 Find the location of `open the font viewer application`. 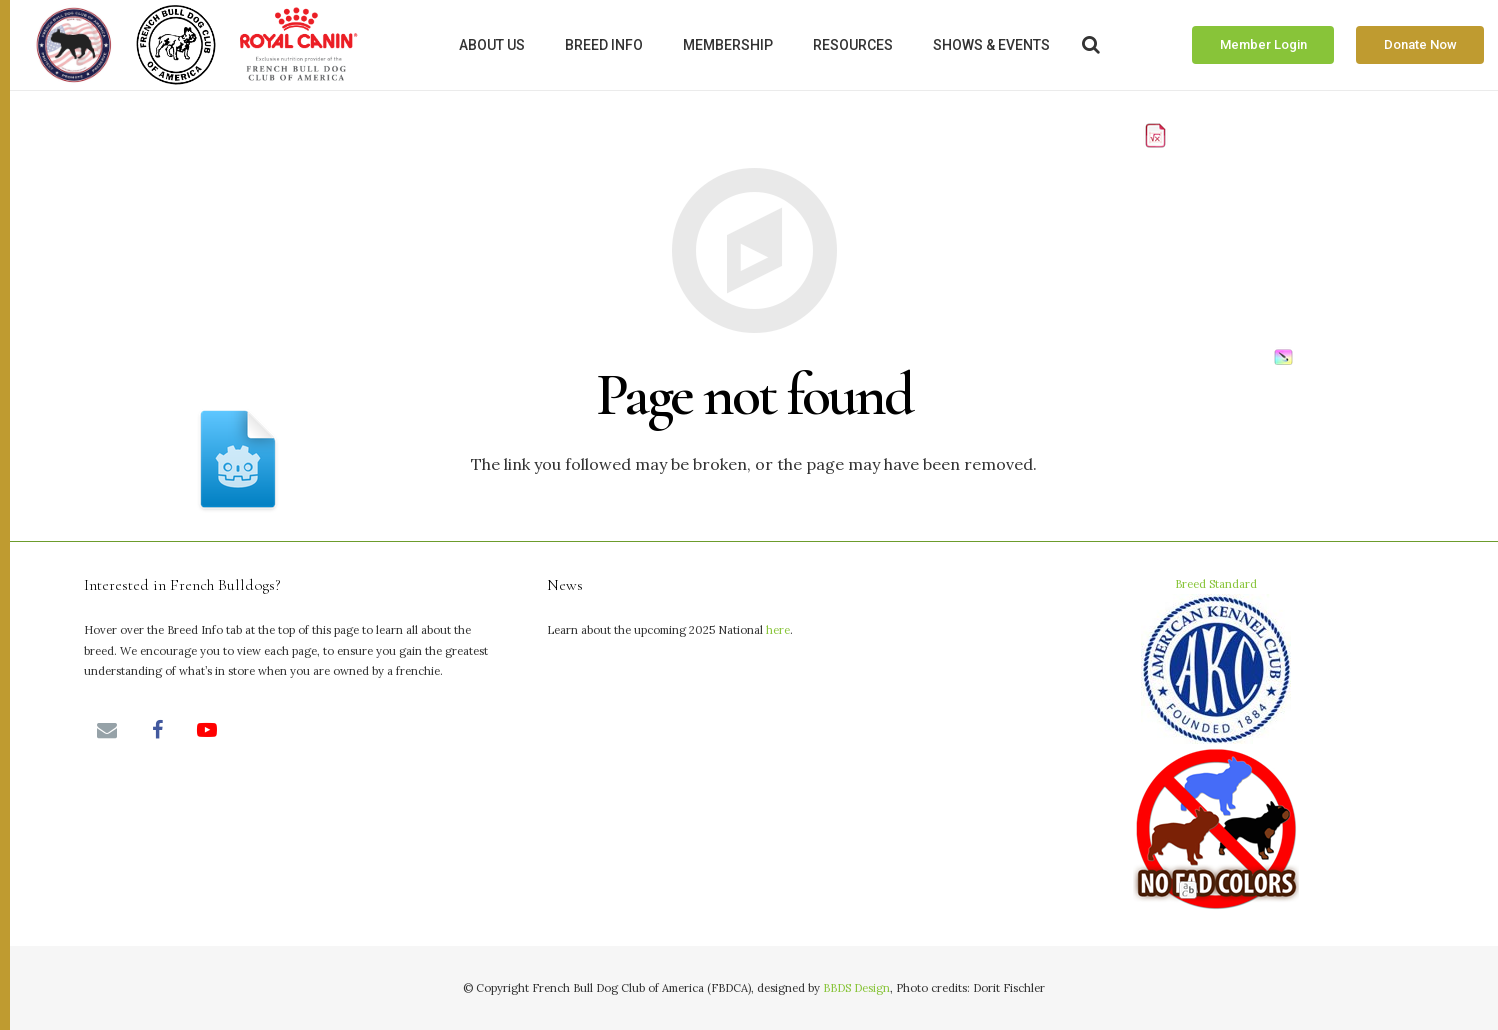

open the font viewer application is located at coordinates (1188, 890).